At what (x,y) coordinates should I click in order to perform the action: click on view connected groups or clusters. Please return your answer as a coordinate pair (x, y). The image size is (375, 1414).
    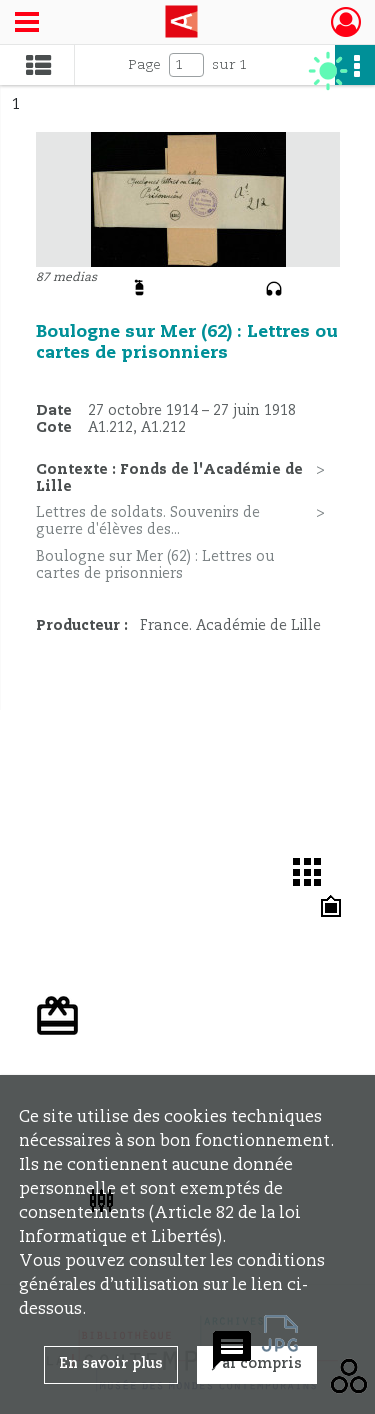
    Looking at the image, I should click on (349, 1376).